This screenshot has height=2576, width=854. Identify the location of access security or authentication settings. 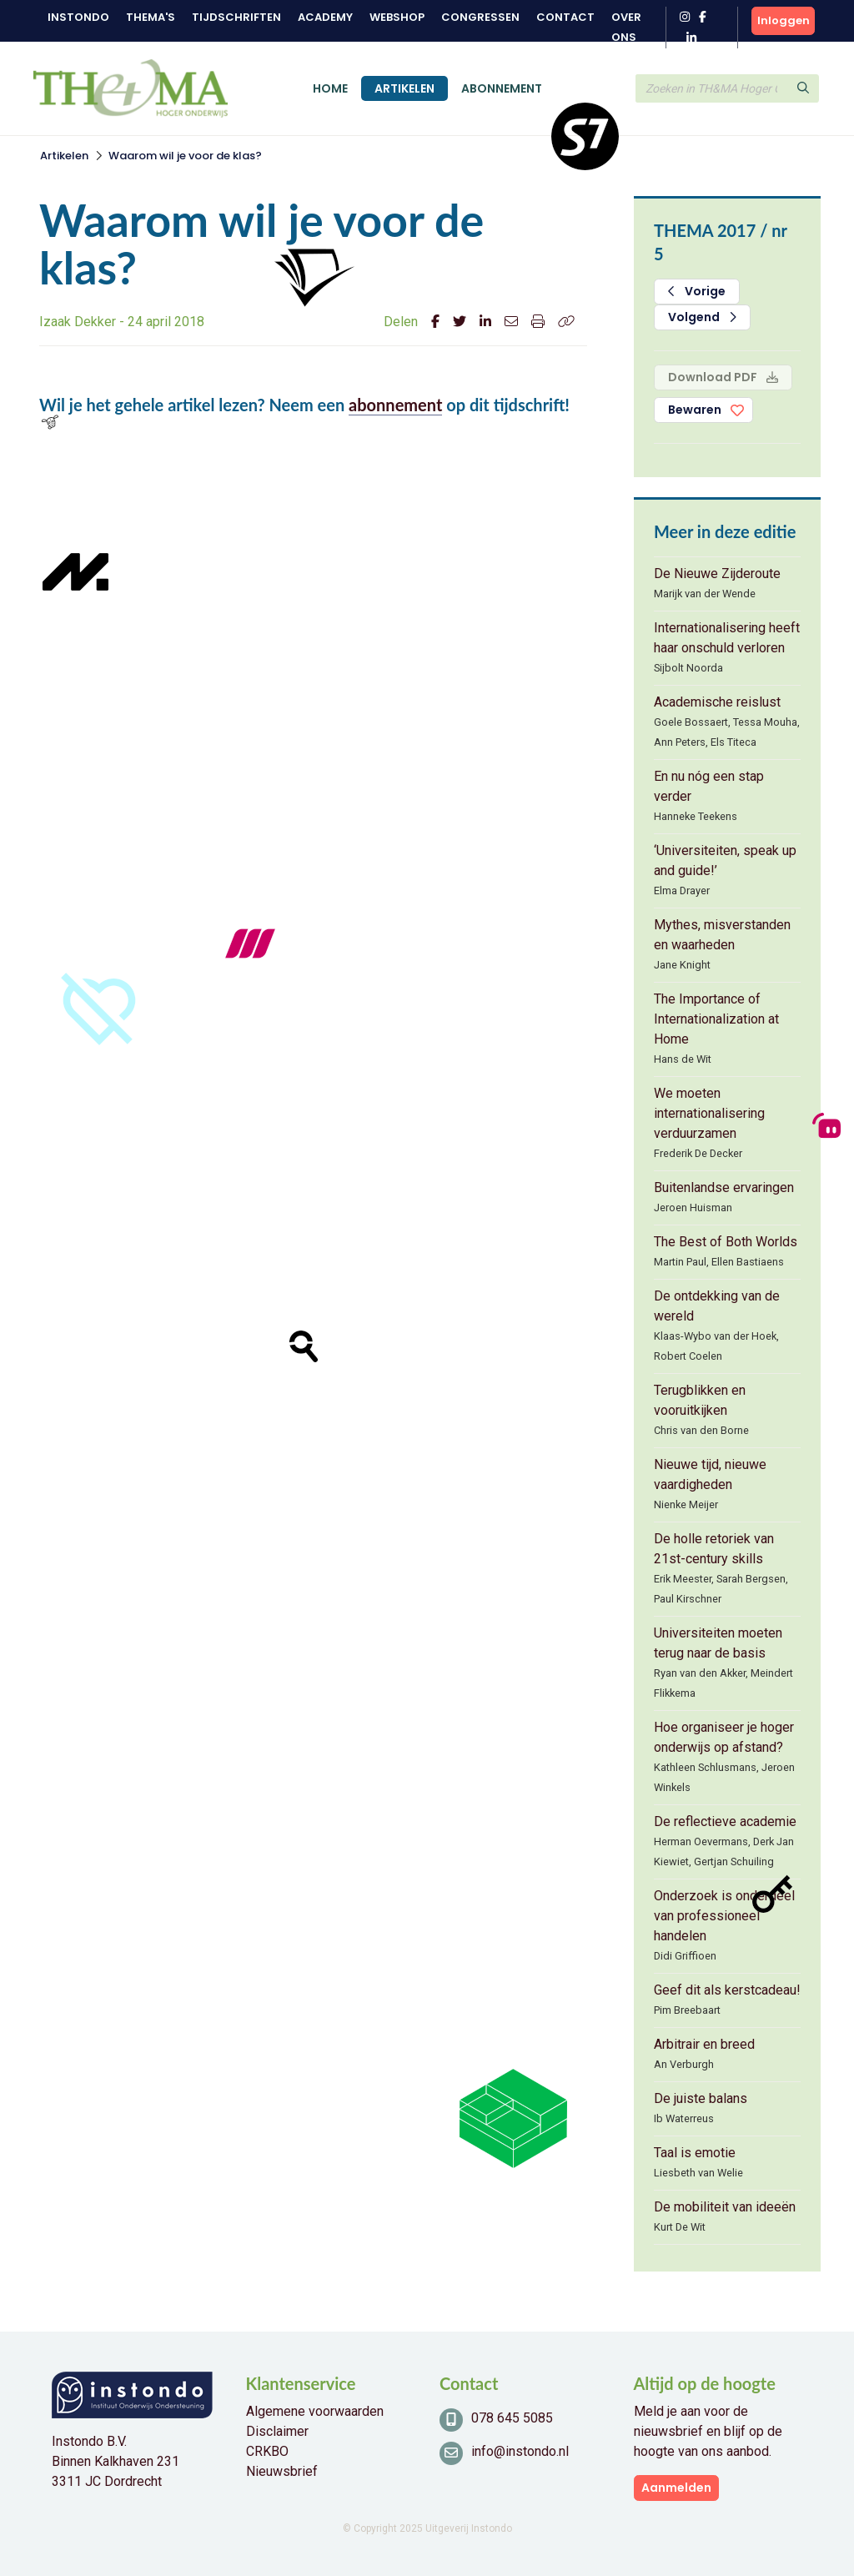
(772, 1893).